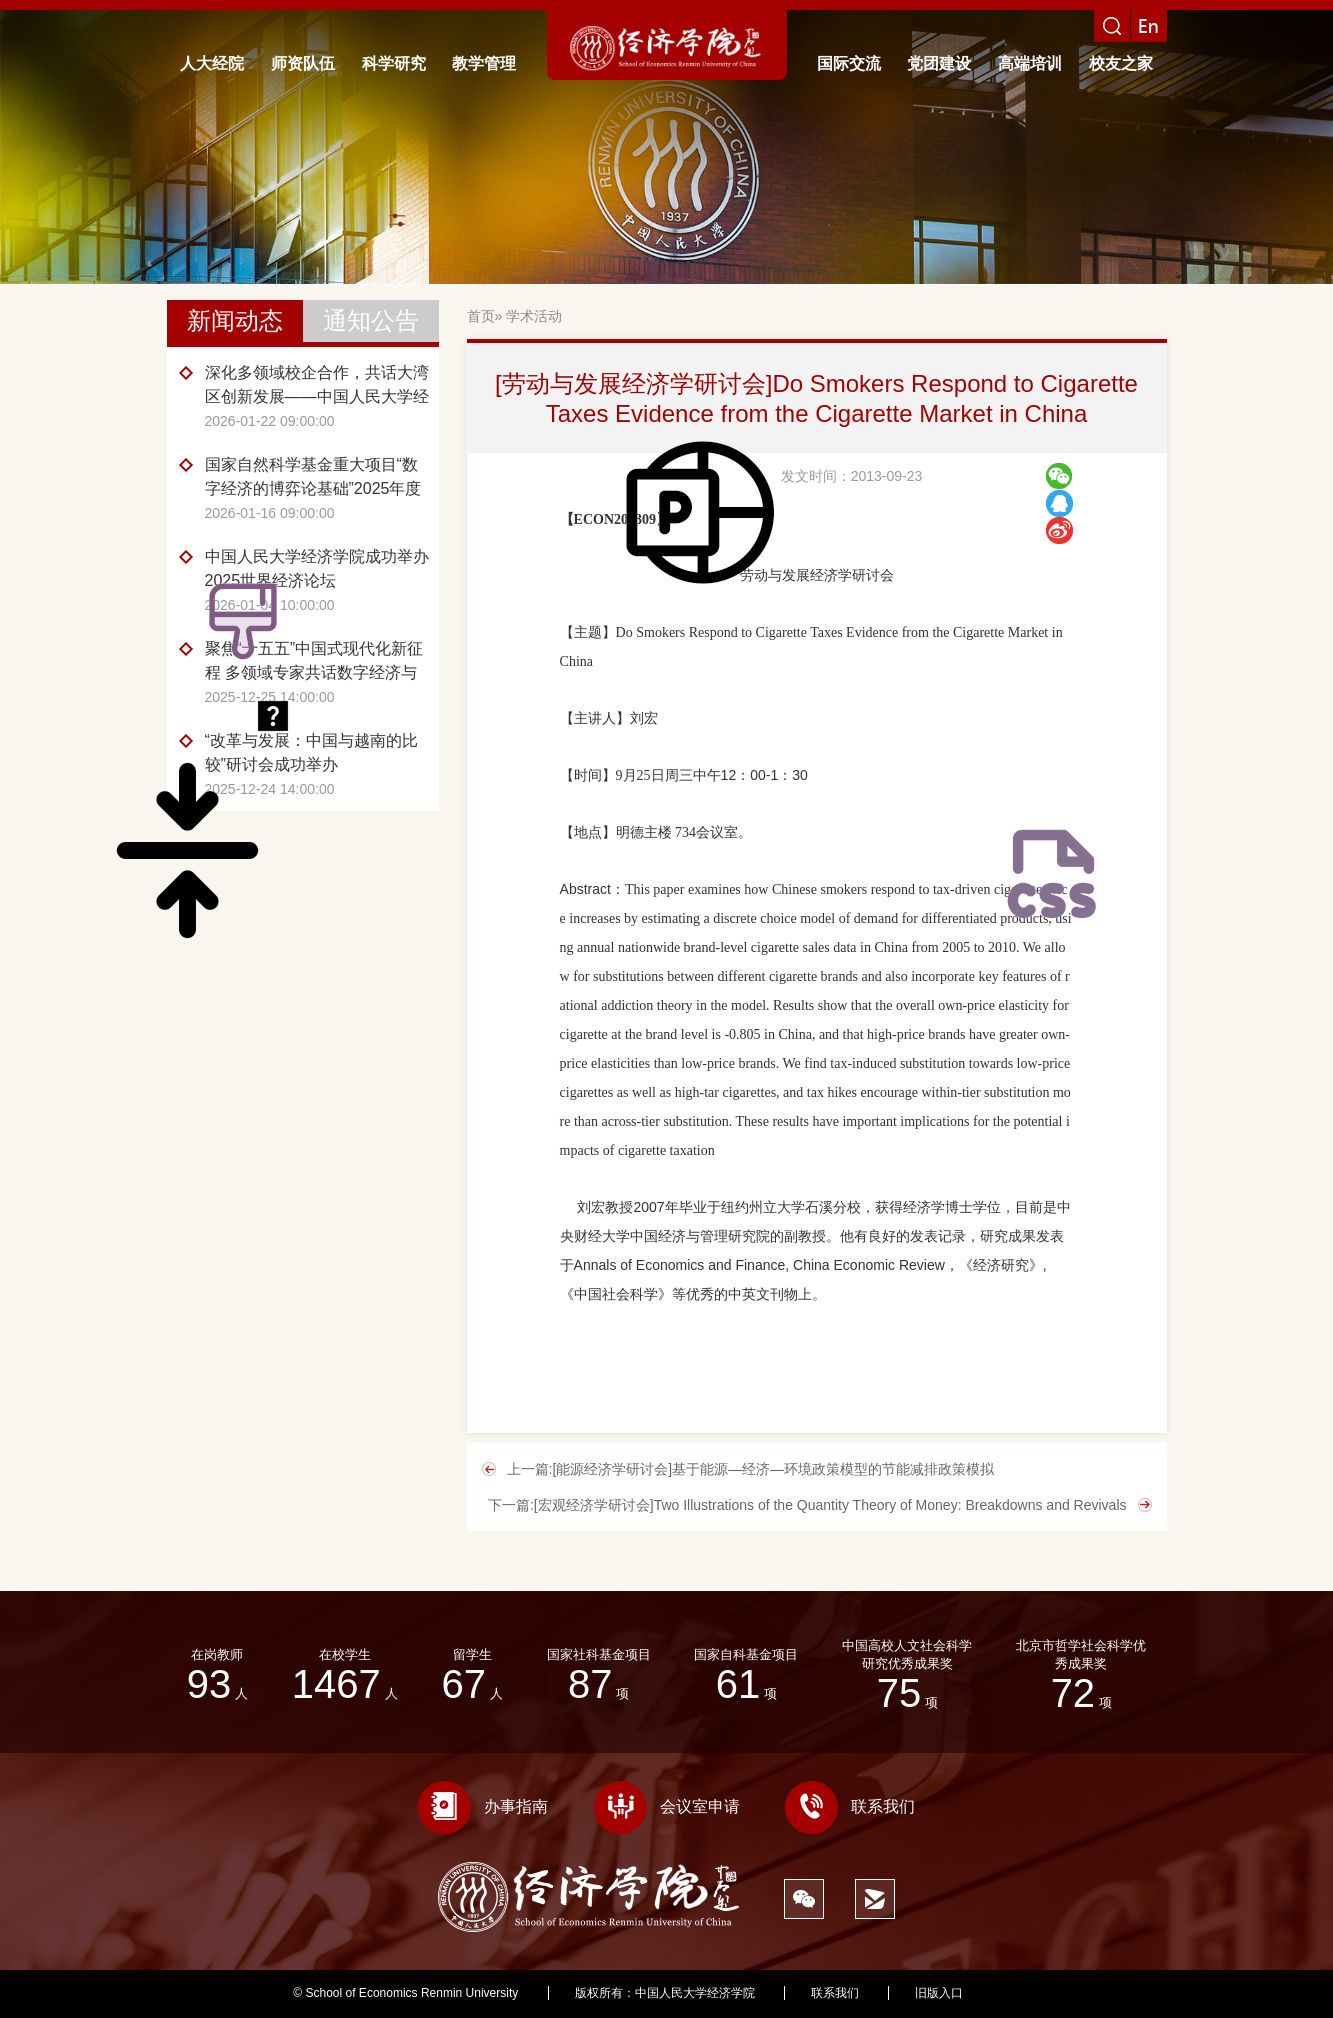 This screenshot has width=1333, height=2018. Describe the element at coordinates (1053, 877) in the screenshot. I see `open a CSS stylesheet file` at that location.